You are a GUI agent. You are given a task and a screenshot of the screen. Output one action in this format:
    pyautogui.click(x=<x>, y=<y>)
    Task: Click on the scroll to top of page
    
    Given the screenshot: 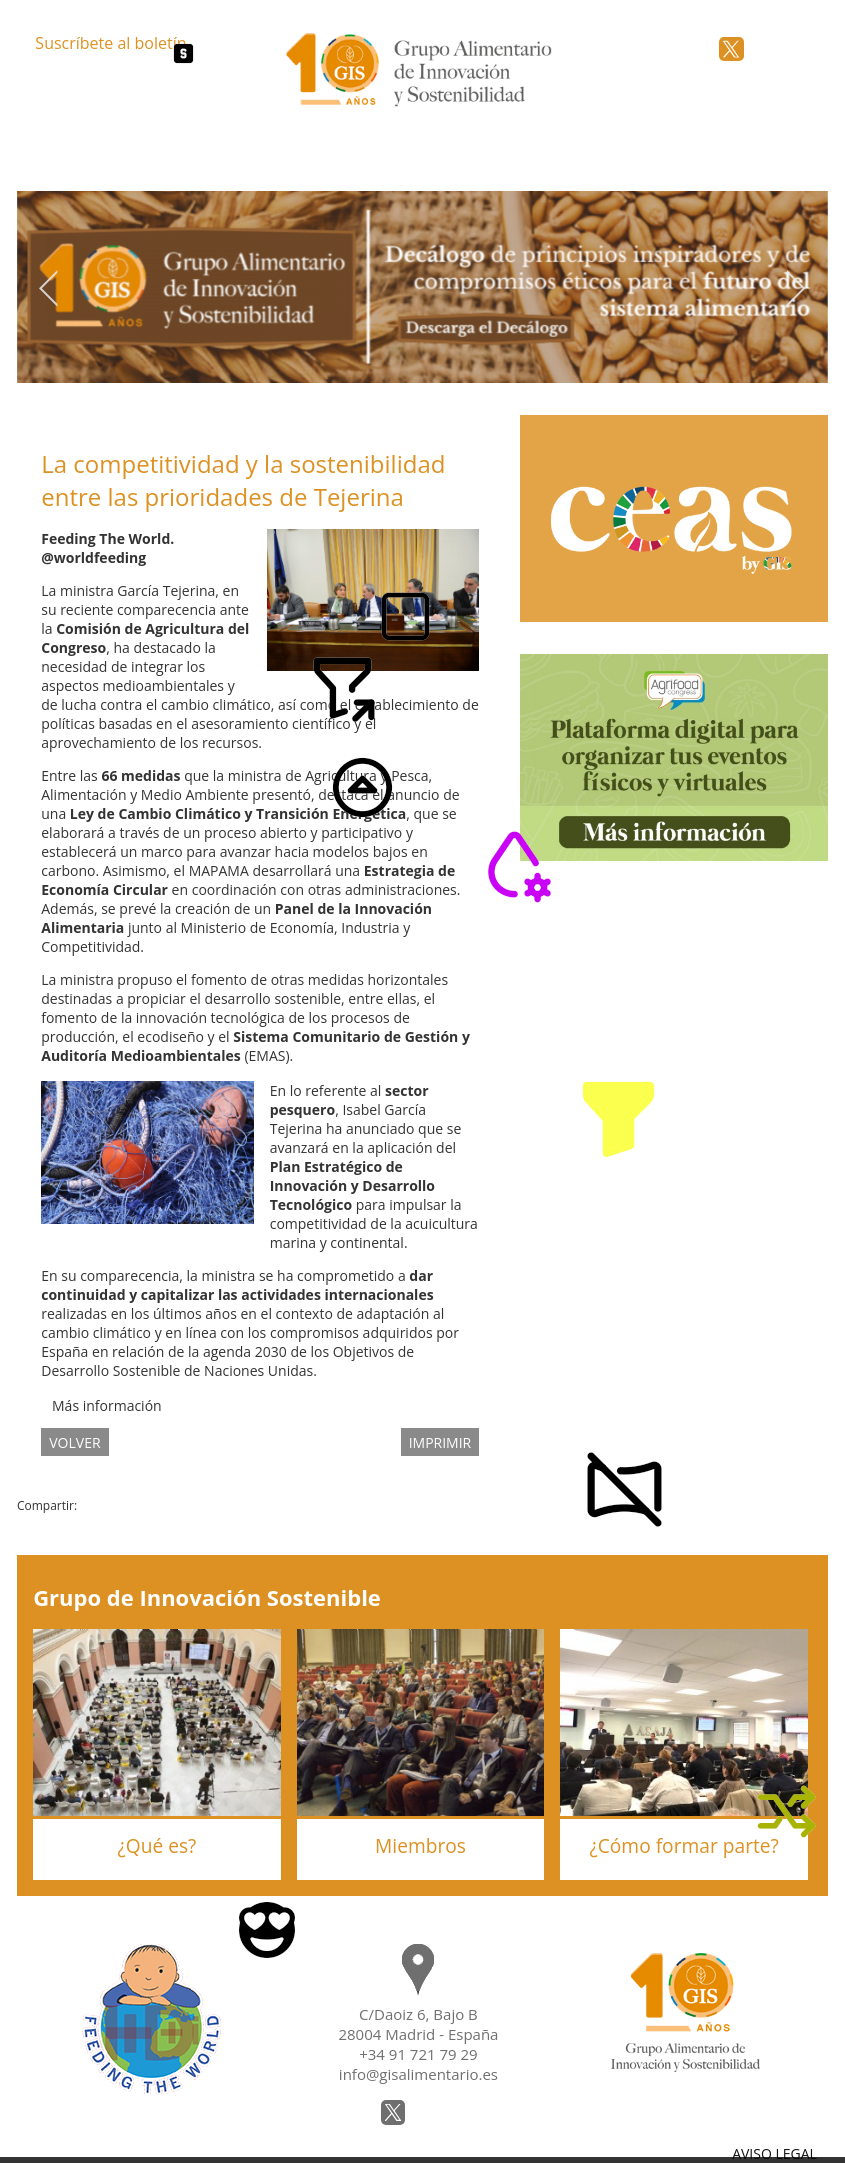 What is the action you would take?
    pyautogui.click(x=362, y=787)
    